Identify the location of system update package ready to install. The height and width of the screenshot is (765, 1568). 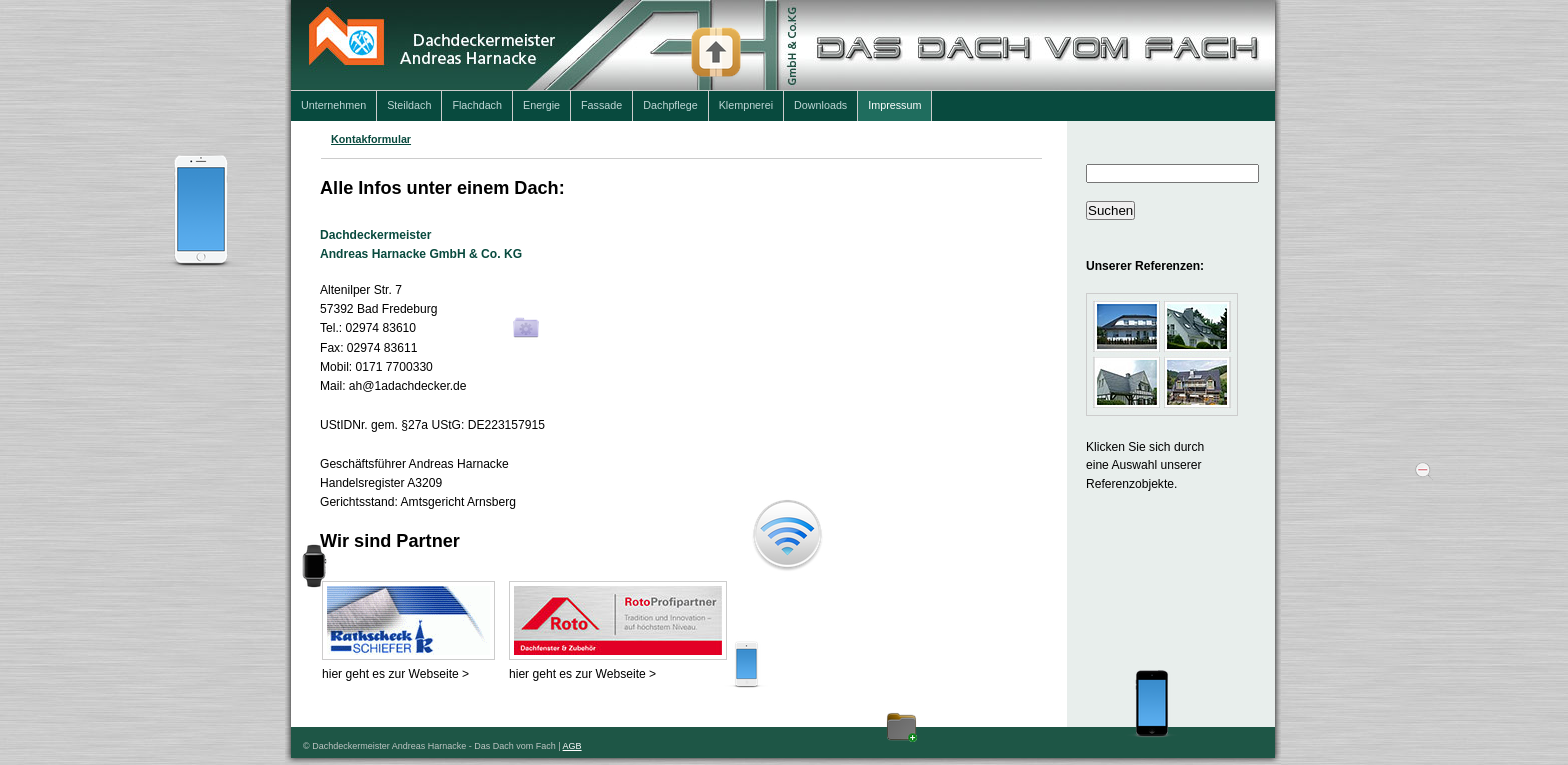
(716, 53).